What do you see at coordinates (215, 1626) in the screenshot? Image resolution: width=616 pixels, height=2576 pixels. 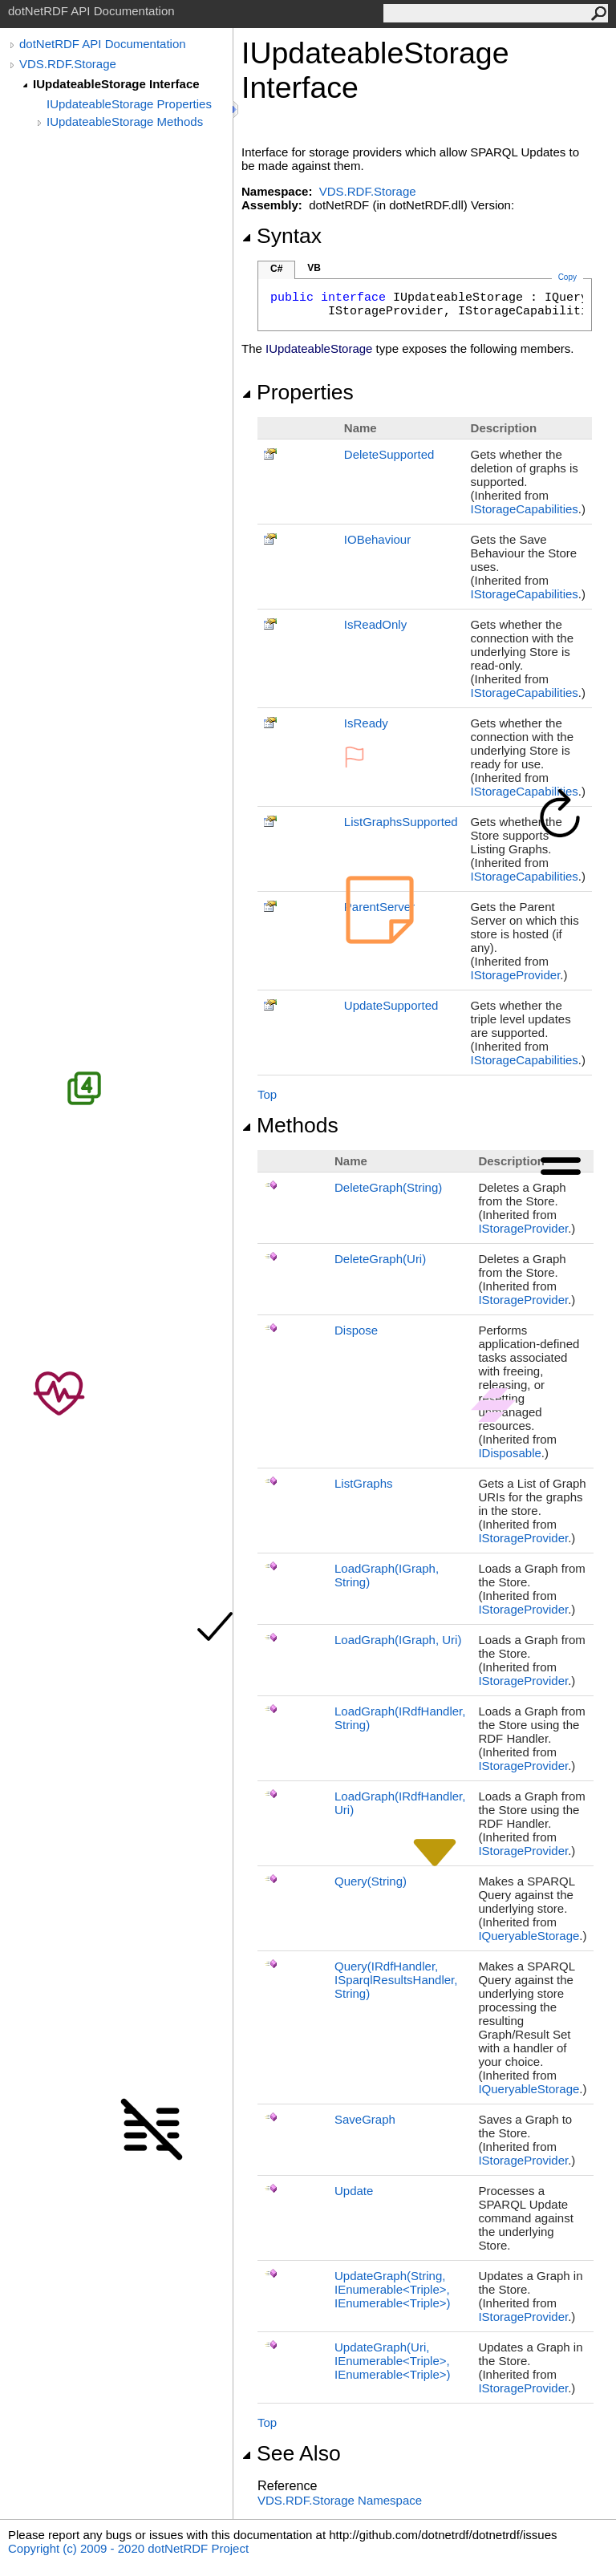 I see `confirm or submit an action` at bounding box center [215, 1626].